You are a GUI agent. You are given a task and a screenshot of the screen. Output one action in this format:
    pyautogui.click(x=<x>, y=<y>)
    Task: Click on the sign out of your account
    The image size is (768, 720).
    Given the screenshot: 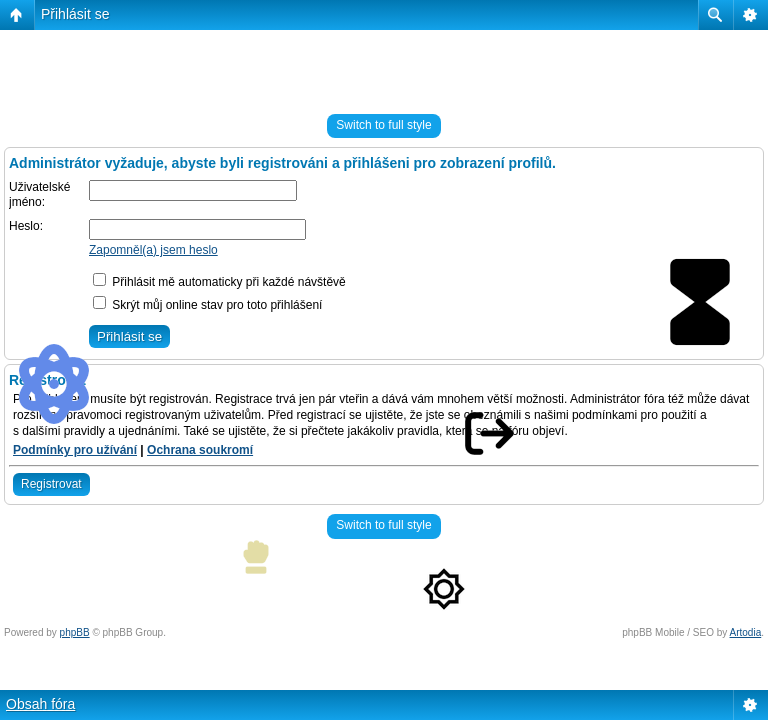 What is the action you would take?
    pyautogui.click(x=489, y=433)
    